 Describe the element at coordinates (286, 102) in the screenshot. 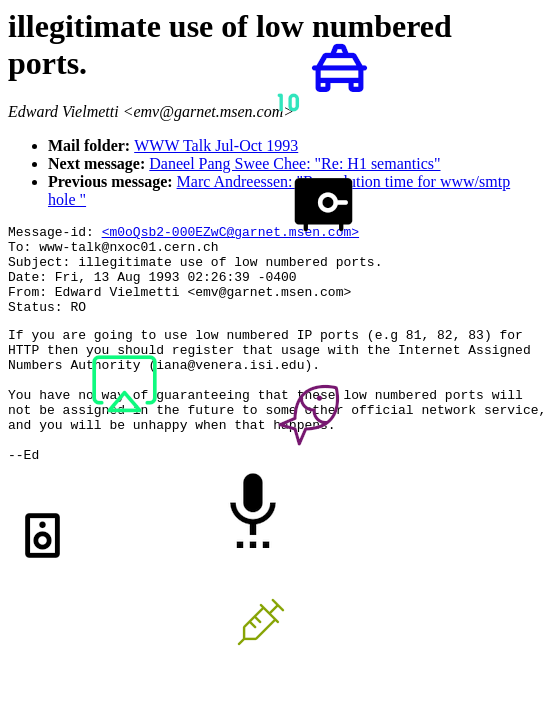

I see `indicates item number 10 in a list or sequence` at that location.